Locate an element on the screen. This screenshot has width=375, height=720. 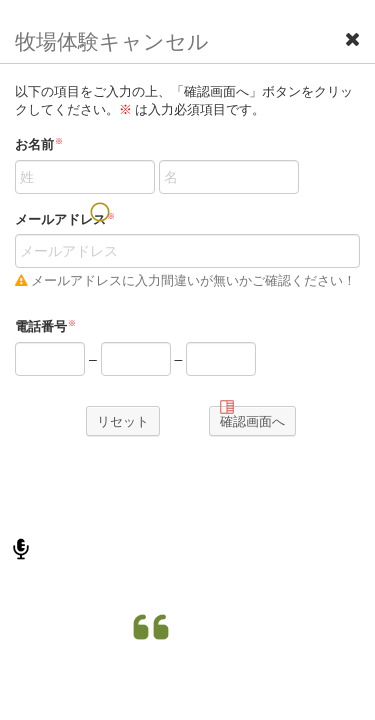
tap to record audio or voice message is located at coordinates (21, 549).